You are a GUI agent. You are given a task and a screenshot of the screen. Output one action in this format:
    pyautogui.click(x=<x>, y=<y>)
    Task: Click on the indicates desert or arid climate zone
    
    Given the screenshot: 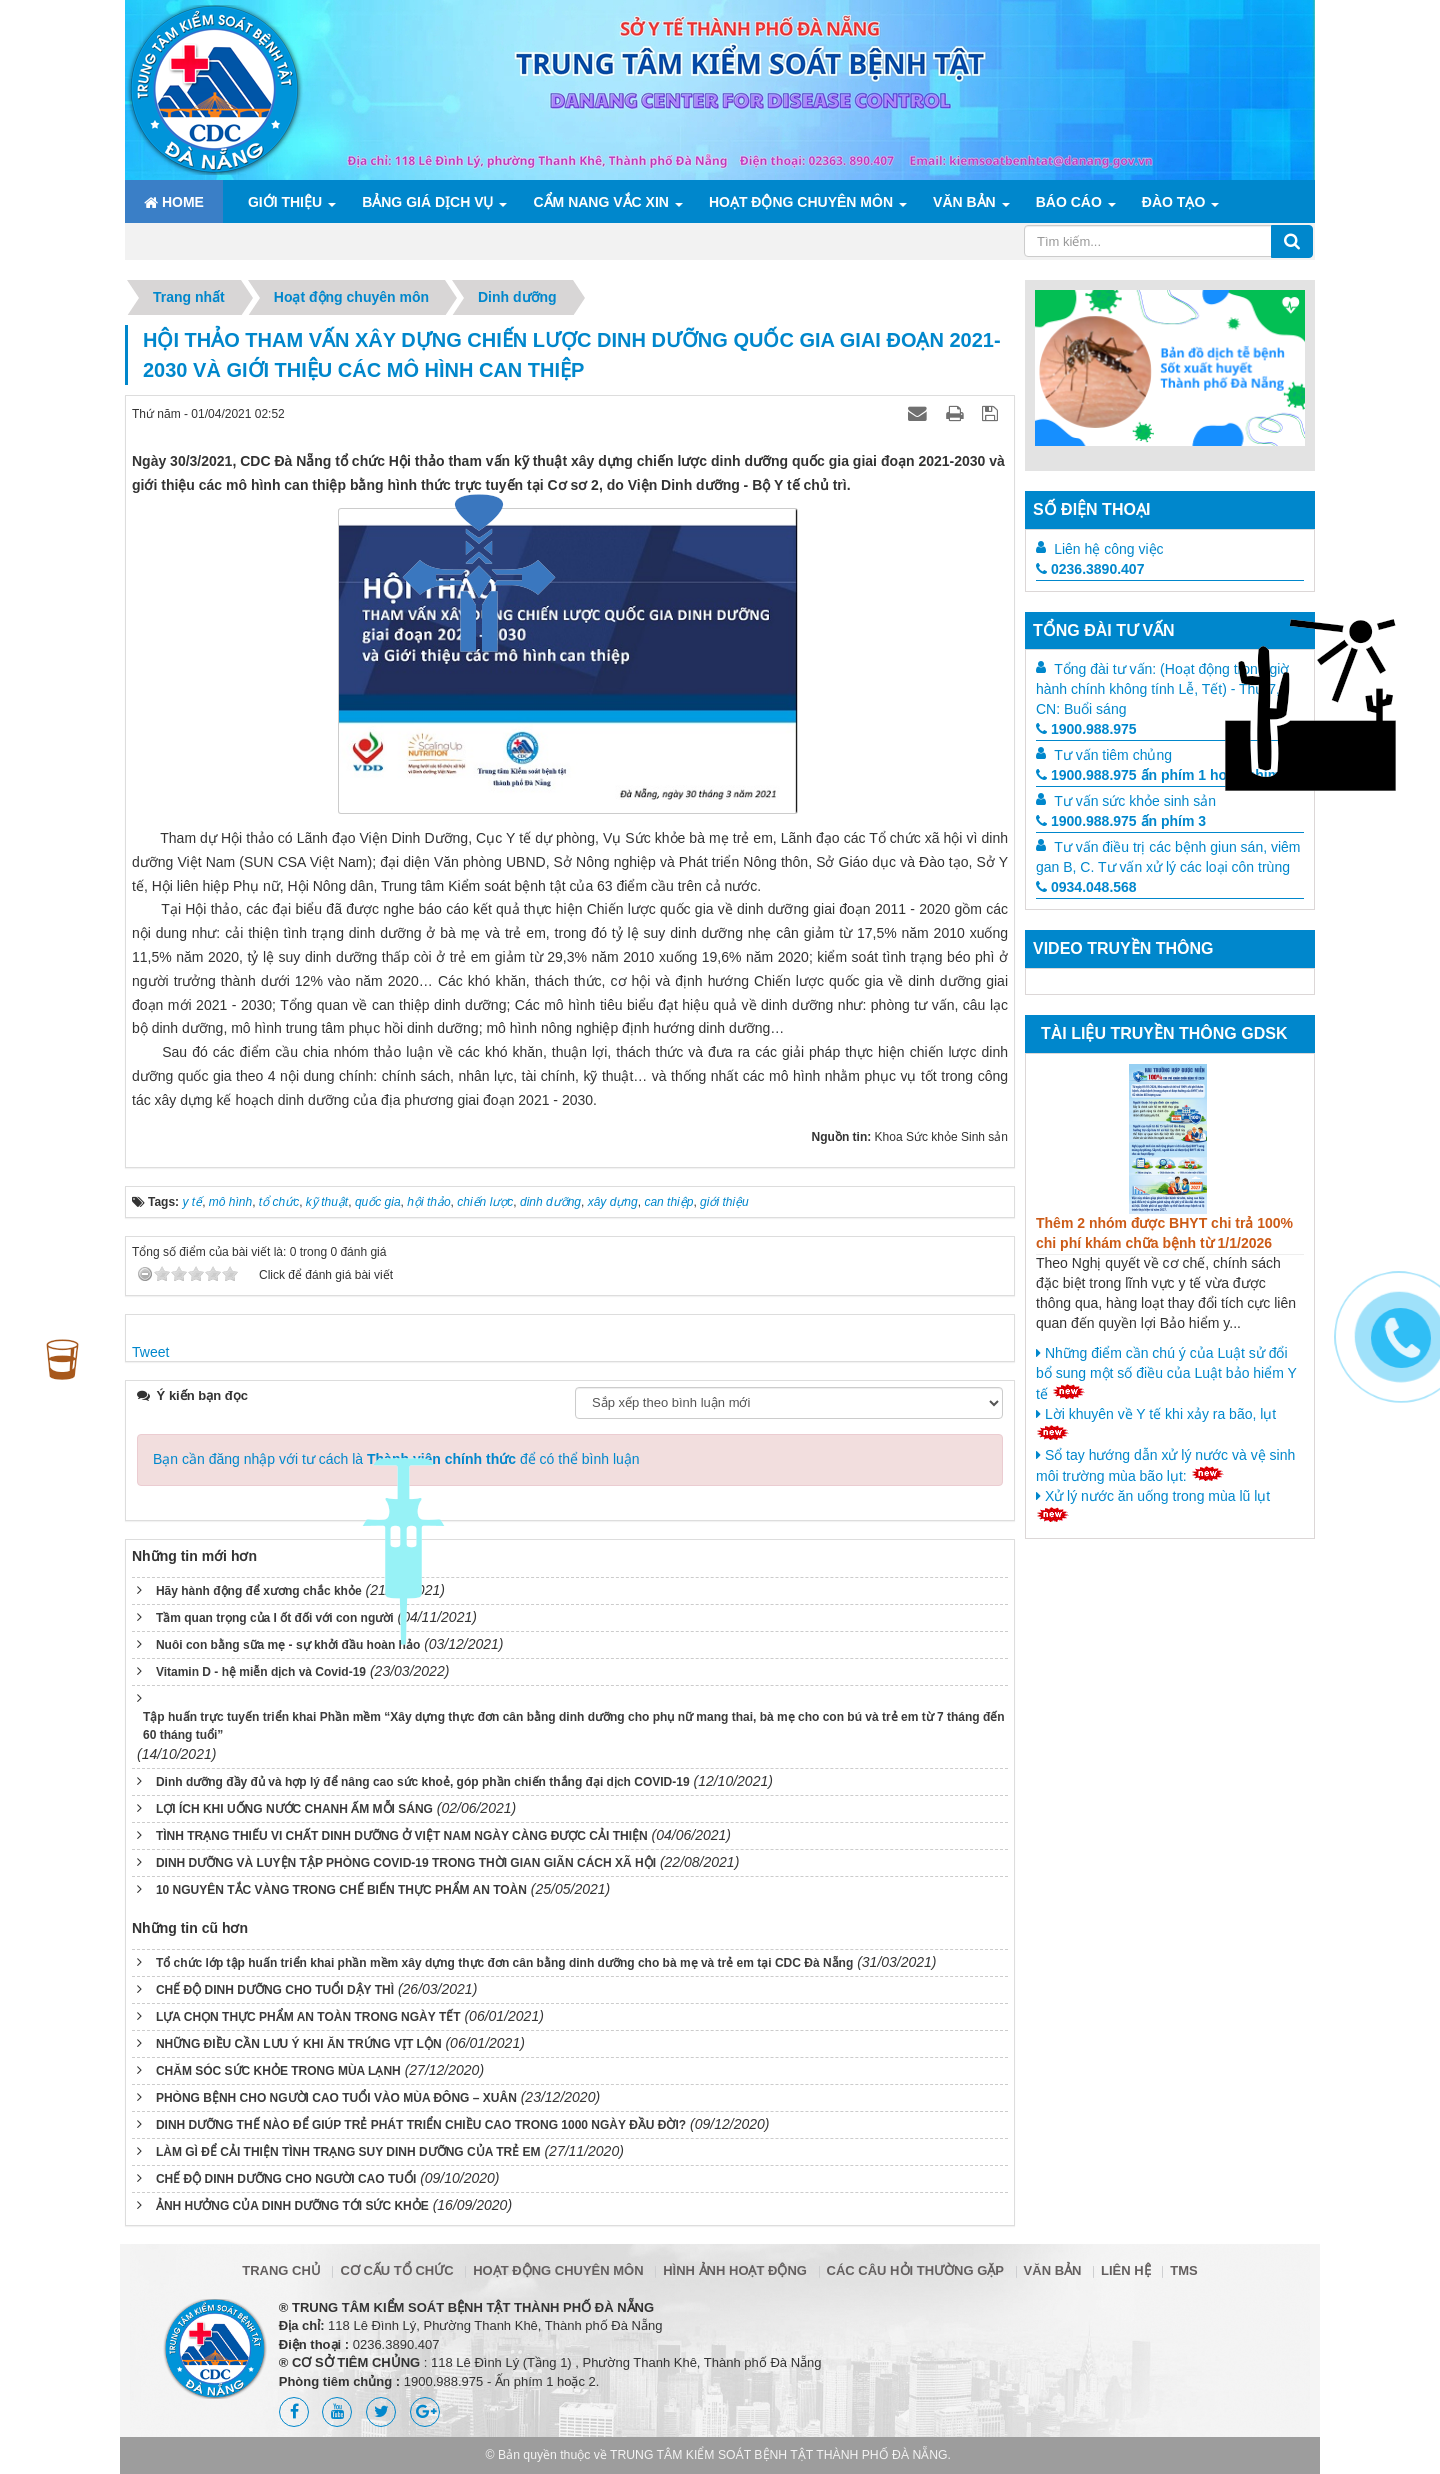 What is the action you would take?
    pyautogui.click(x=1310, y=705)
    